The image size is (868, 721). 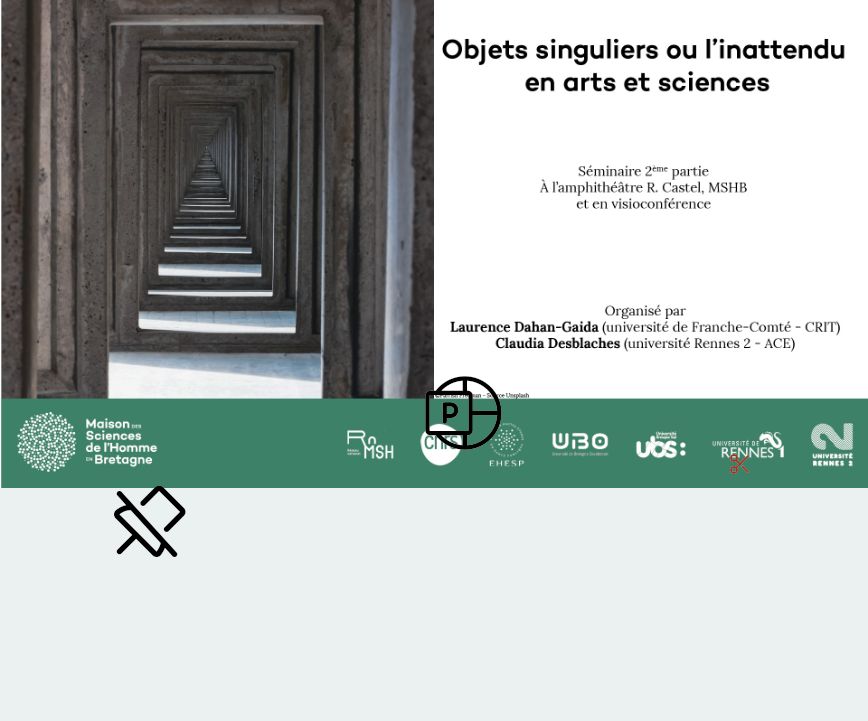 What do you see at coordinates (740, 464) in the screenshot?
I see `cut selected content` at bounding box center [740, 464].